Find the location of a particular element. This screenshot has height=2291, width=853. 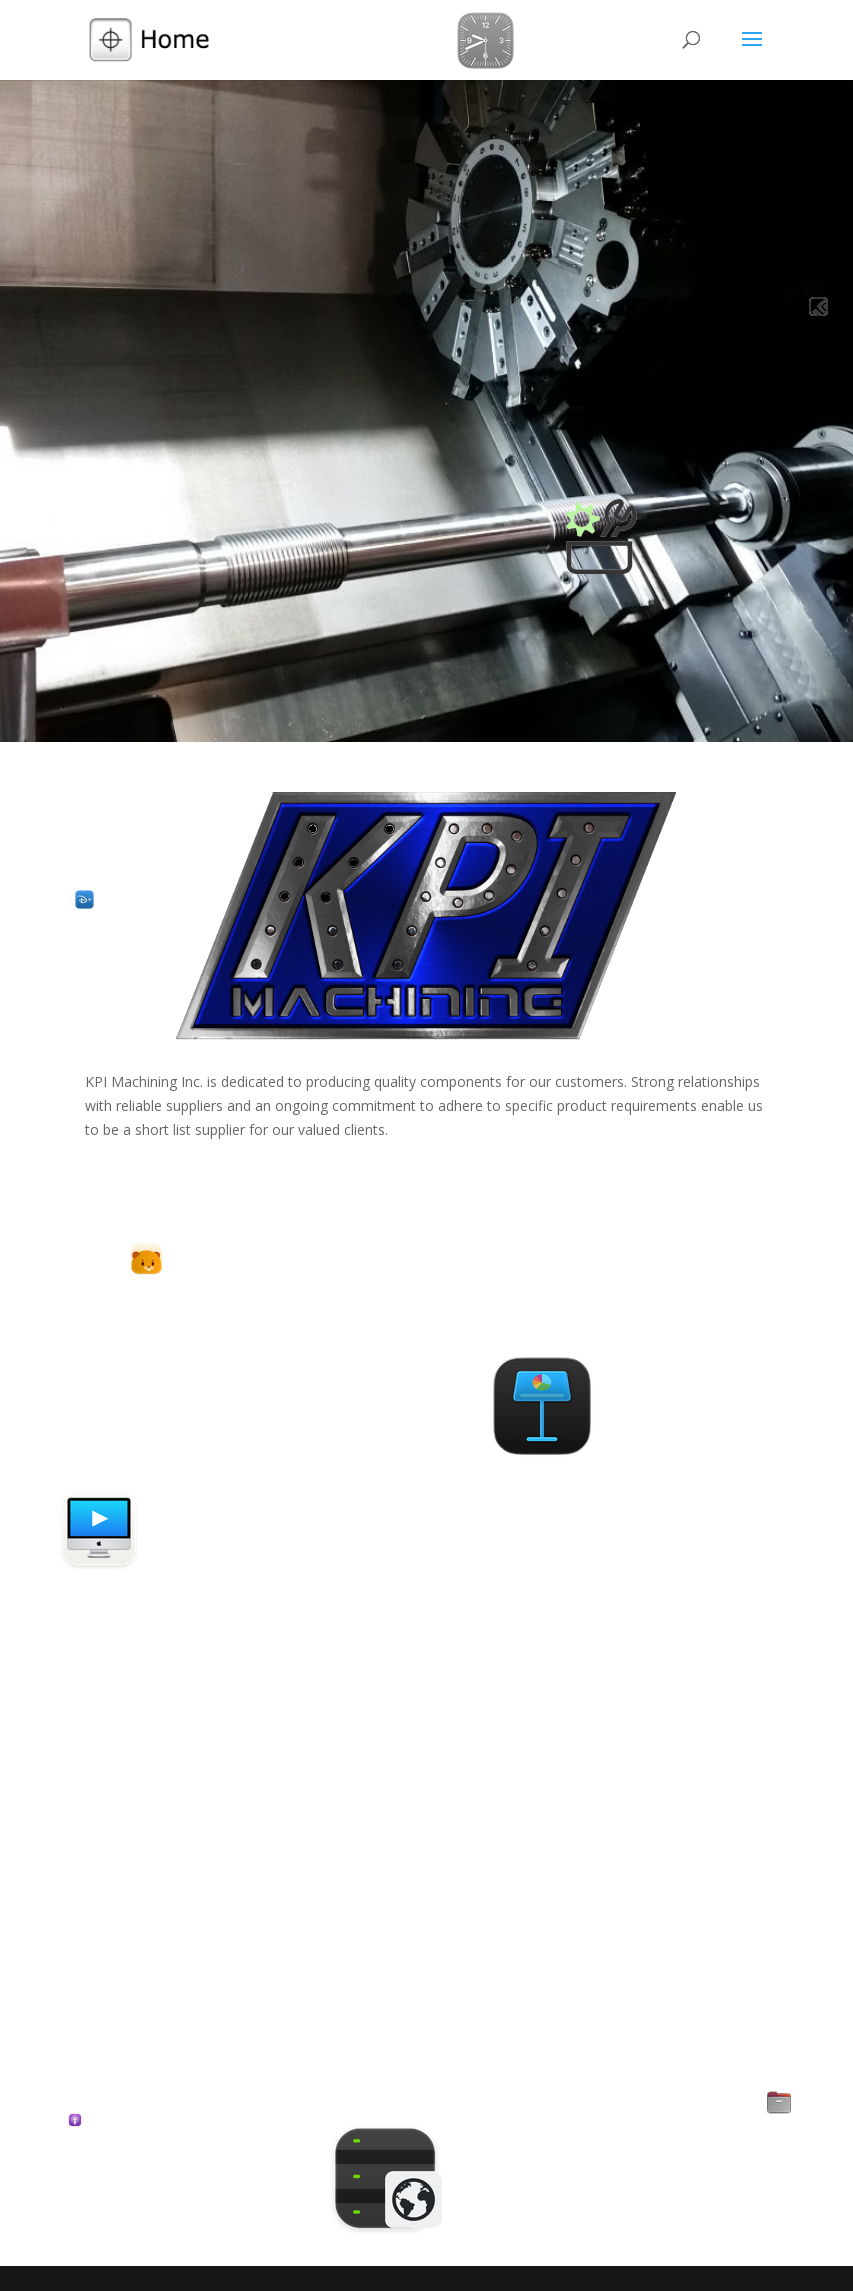

open keynote to create or edit presentations is located at coordinates (542, 1406).